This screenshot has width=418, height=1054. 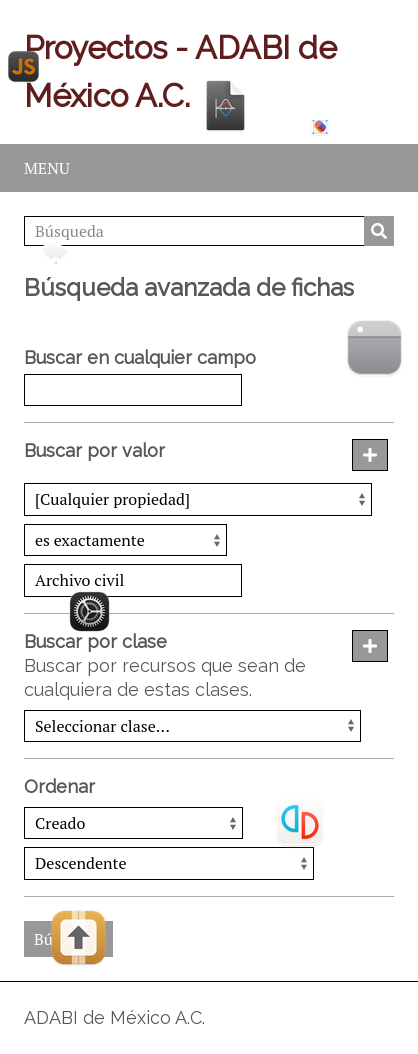 What do you see at coordinates (300, 822) in the screenshot?
I see `launch yuzu nintendo switch emulator` at bounding box center [300, 822].